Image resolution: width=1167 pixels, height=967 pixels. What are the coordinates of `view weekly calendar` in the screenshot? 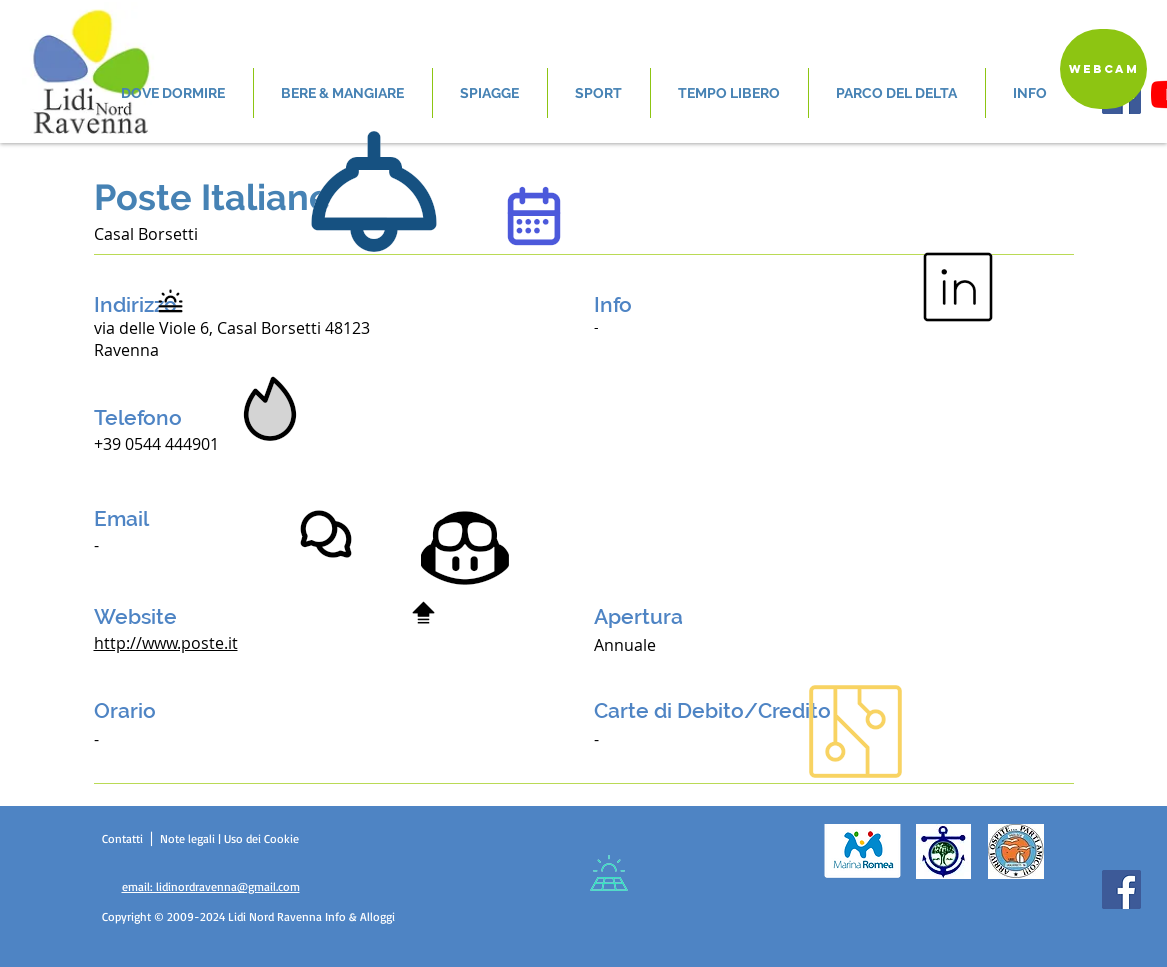 It's located at (534, 216).